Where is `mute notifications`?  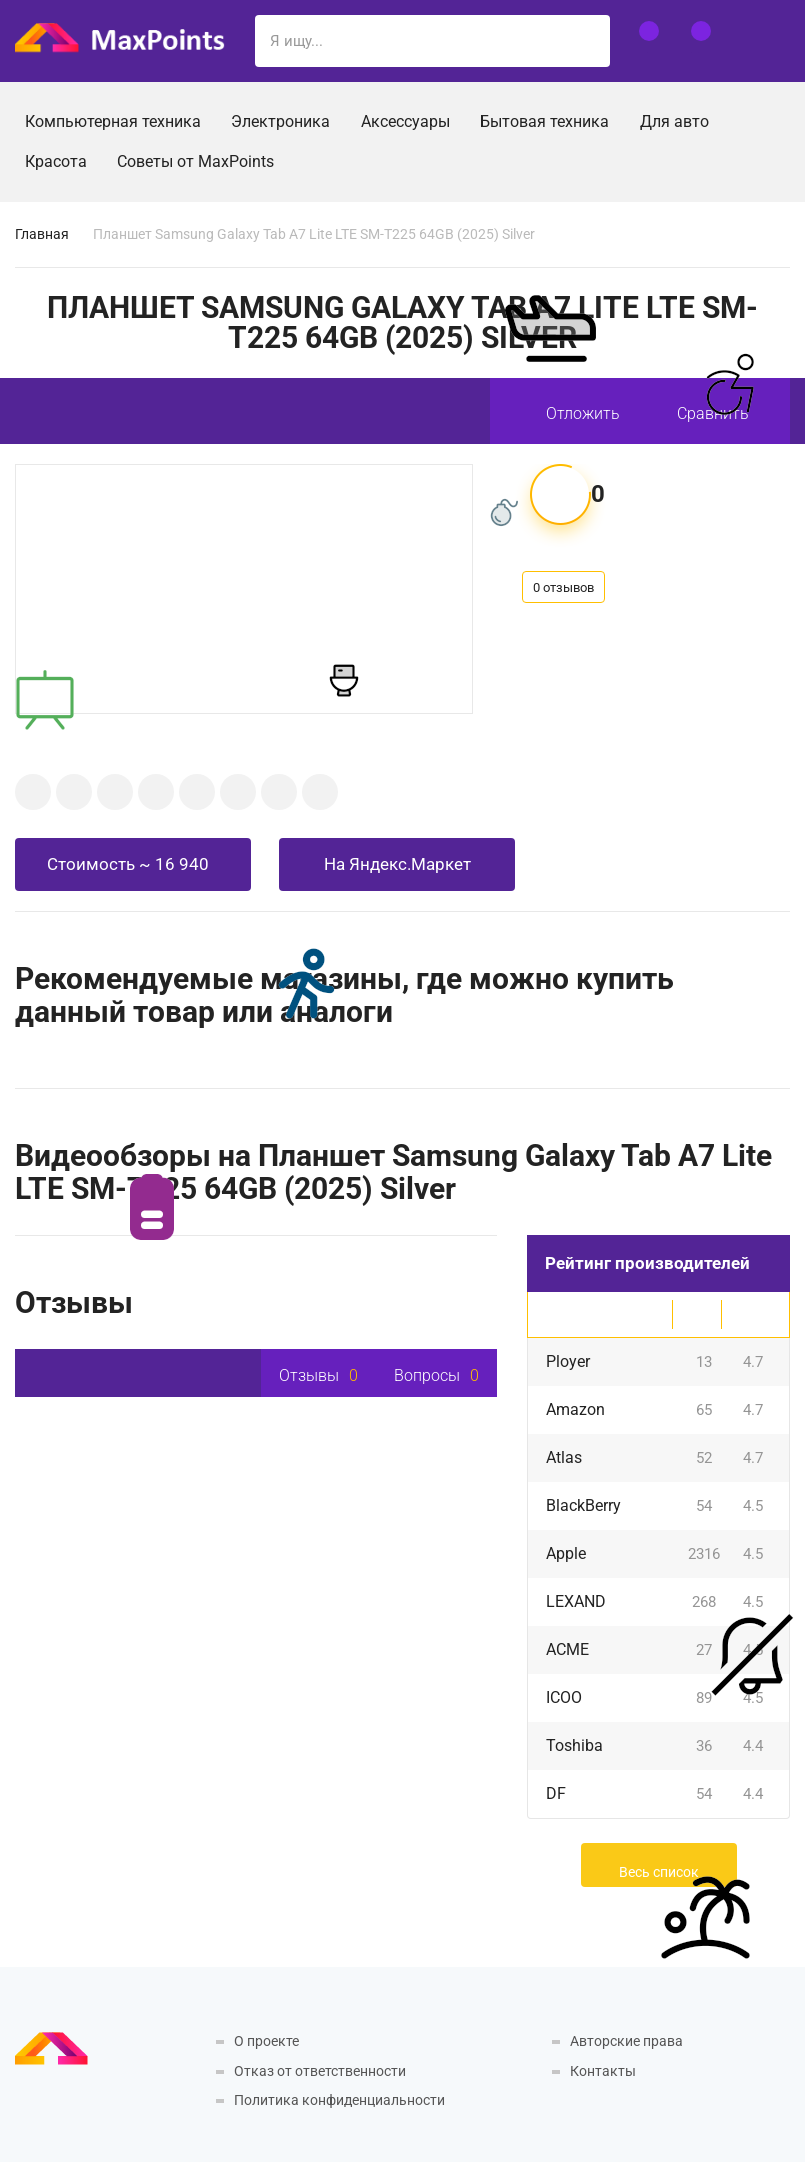 mute notifications is located at coordinates (750, 1656).